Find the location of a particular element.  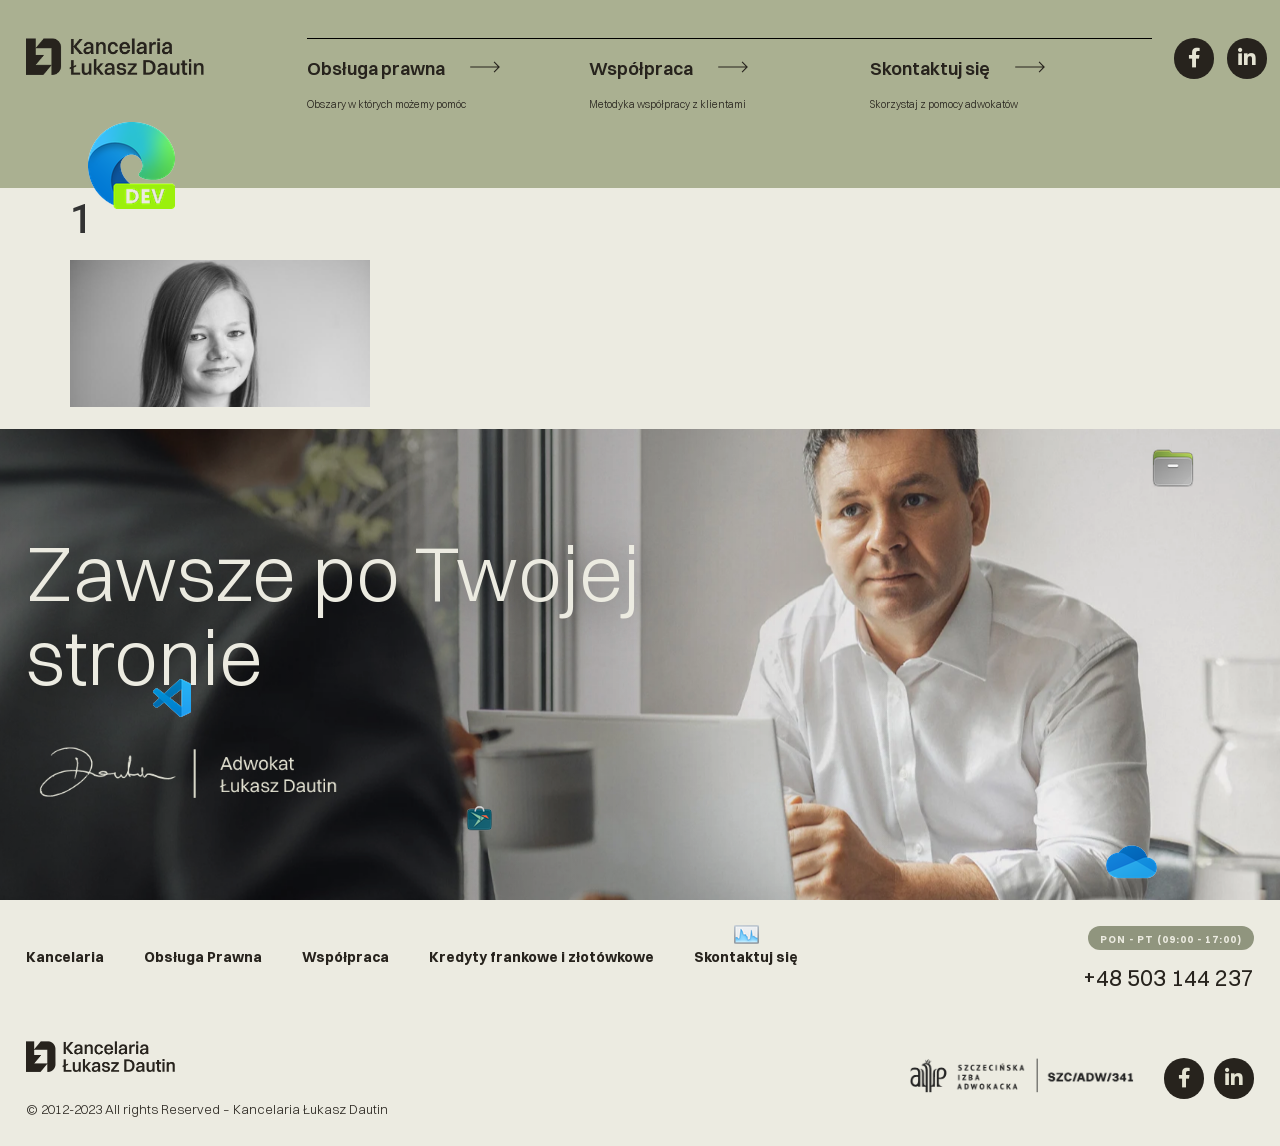

open the snap store to browse and install applications is located at coordinates (479, 819).